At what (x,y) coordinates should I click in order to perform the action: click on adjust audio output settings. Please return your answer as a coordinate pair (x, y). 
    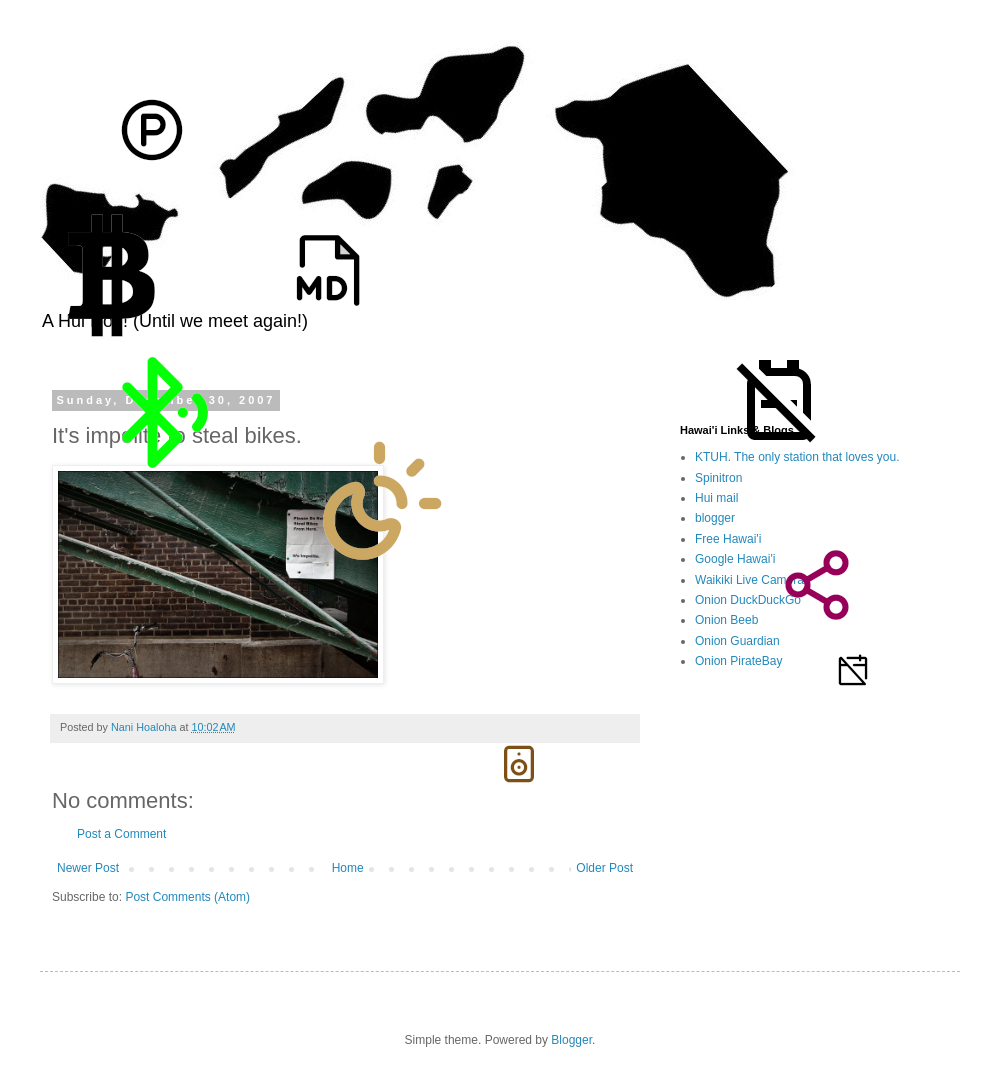
    Looking at the image, I should click on (519, 764).